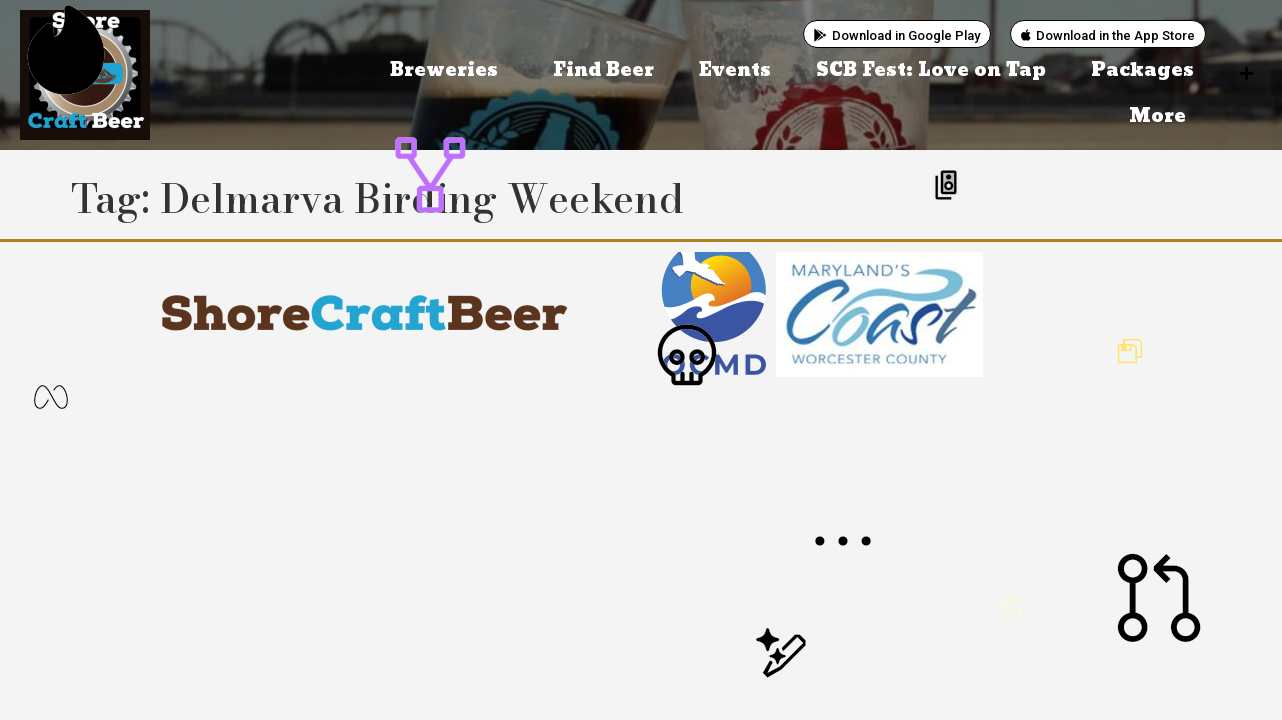 The width and height of the screenshot is (1282, 720). What do you see at coordinates (843, 541) in the screenshot?
I see `access more options or actions` at bounding box center [843, 541].